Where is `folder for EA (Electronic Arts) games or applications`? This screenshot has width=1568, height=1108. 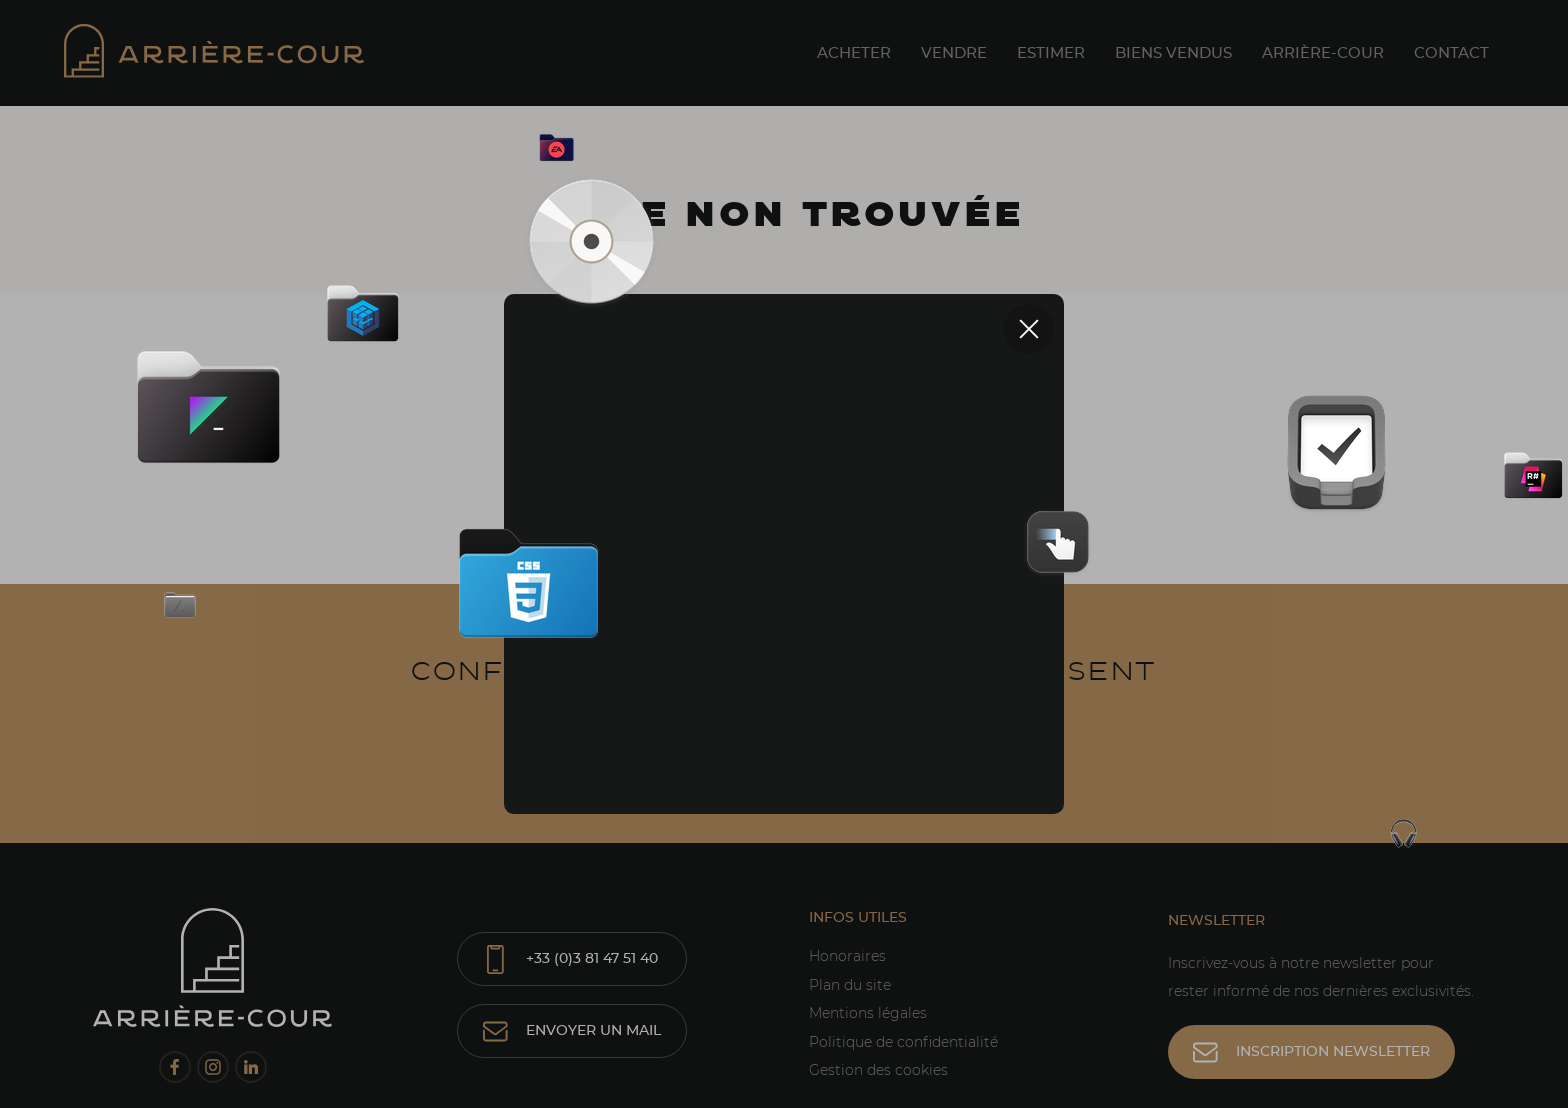 folder for EA (Electronic Arts) games or applications is located at coordinates (556, 148).